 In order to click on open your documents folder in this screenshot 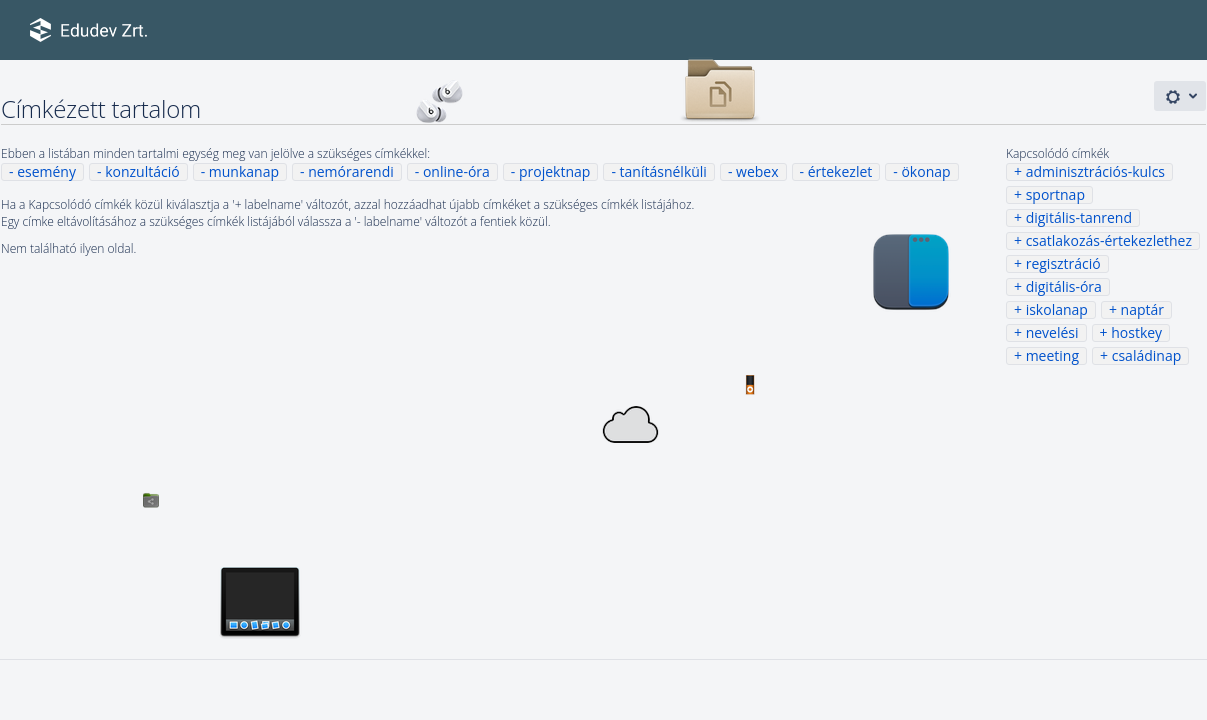, I will do `click(720, 93)`.